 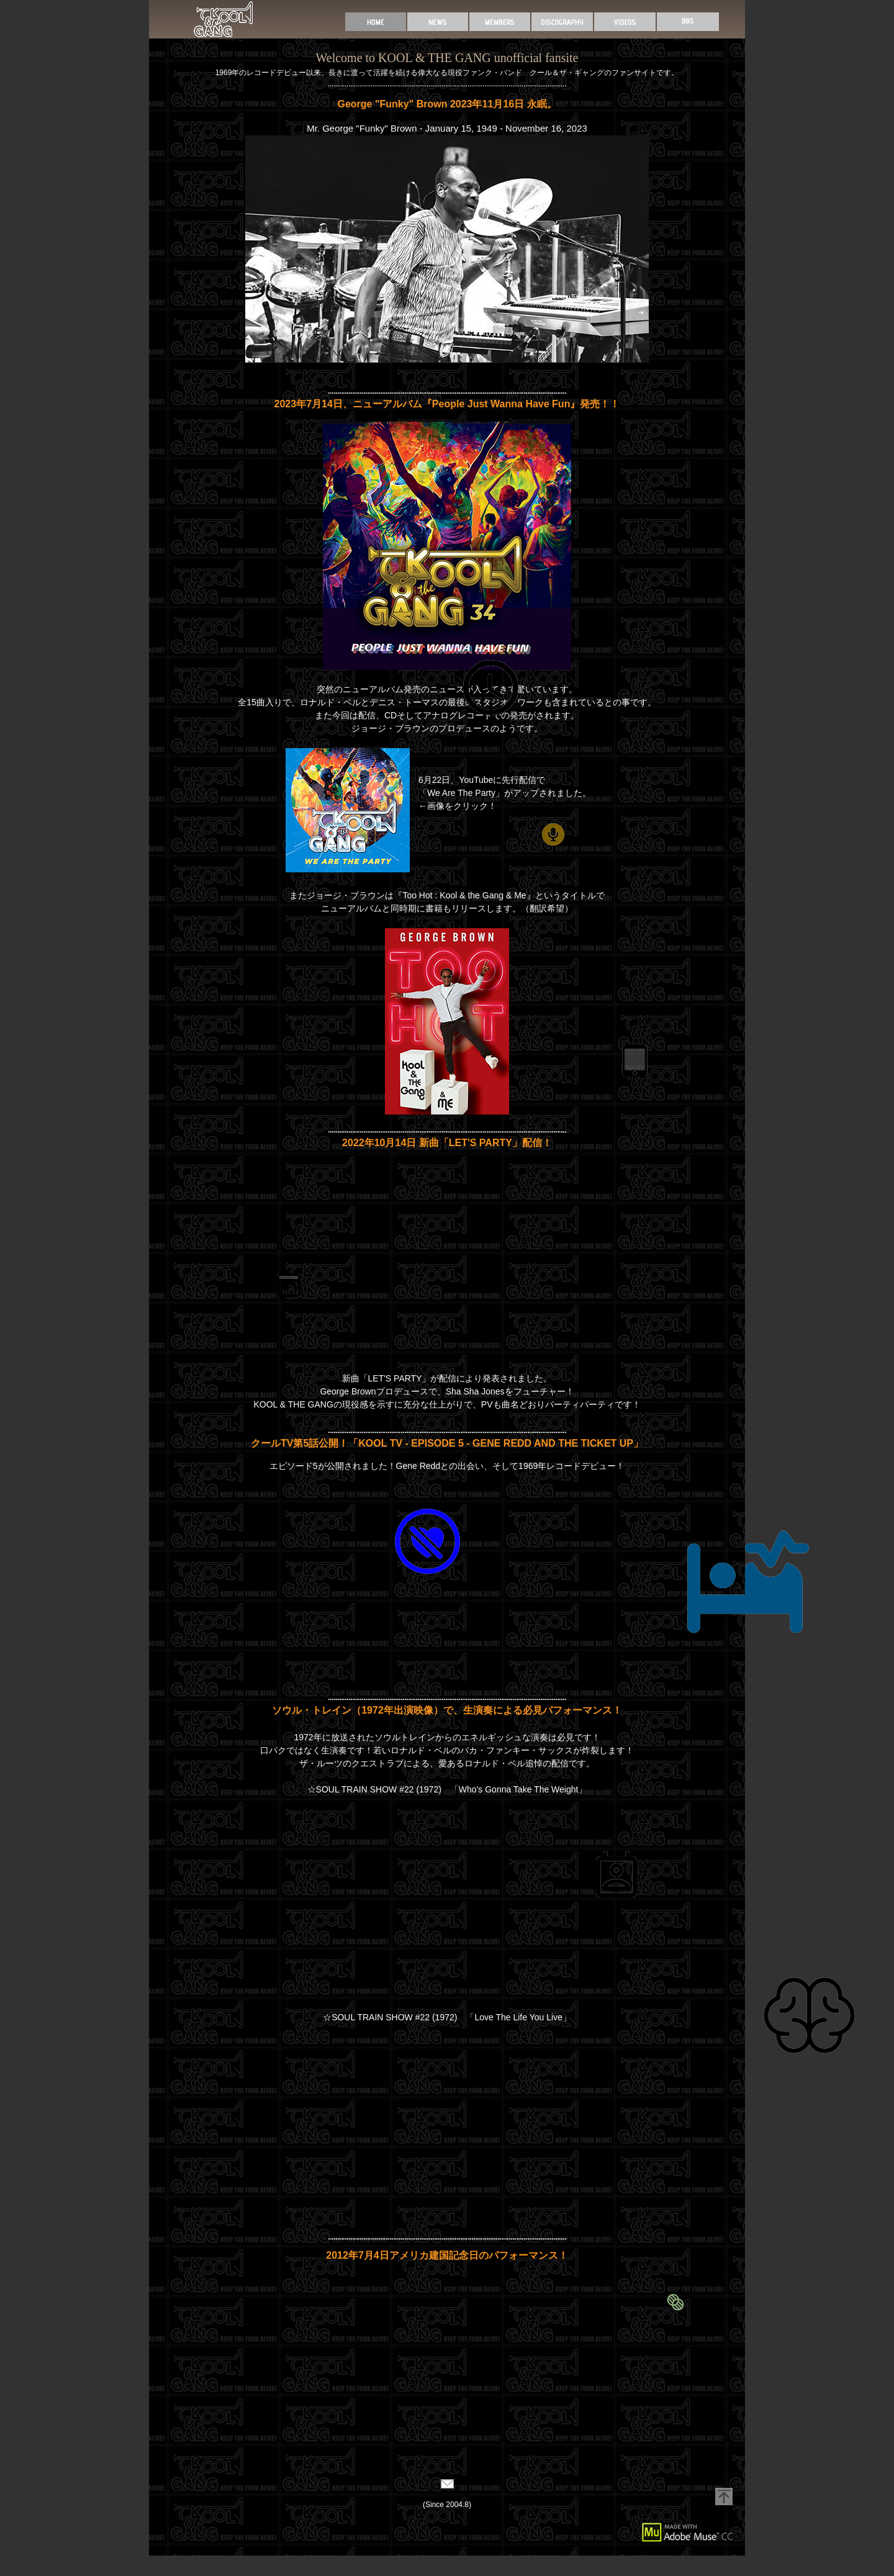 What do you see at coordinates (745, 1588) in the screenshot?
I see `view patient procedures or medical records` at bounding box center [745, 1588].